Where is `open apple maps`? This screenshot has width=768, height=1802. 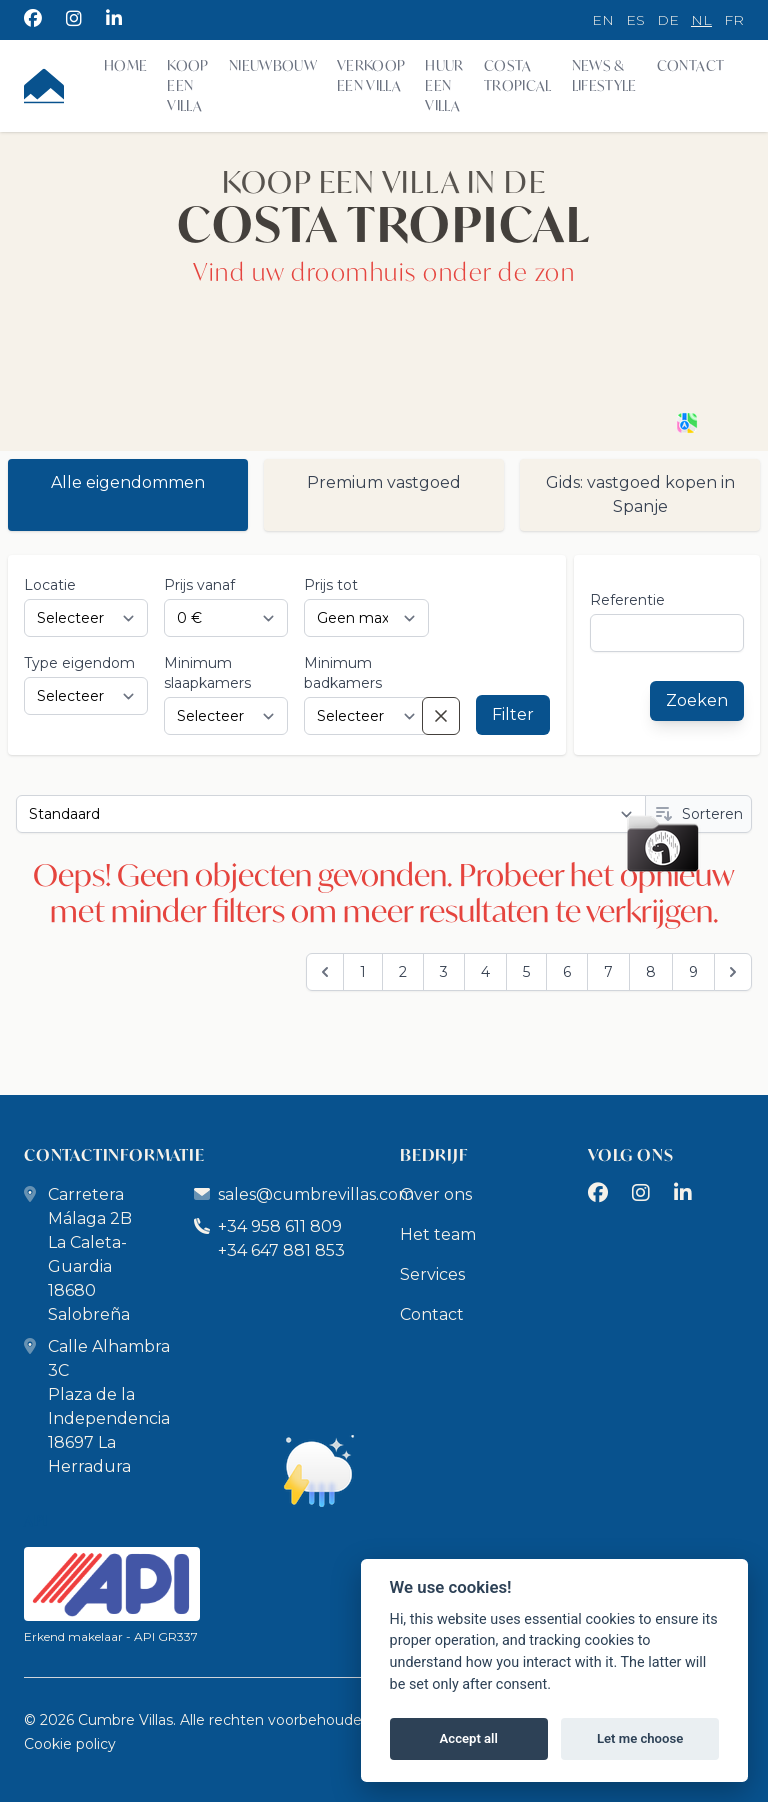 open apple maps is located at coordinates (687, 423).